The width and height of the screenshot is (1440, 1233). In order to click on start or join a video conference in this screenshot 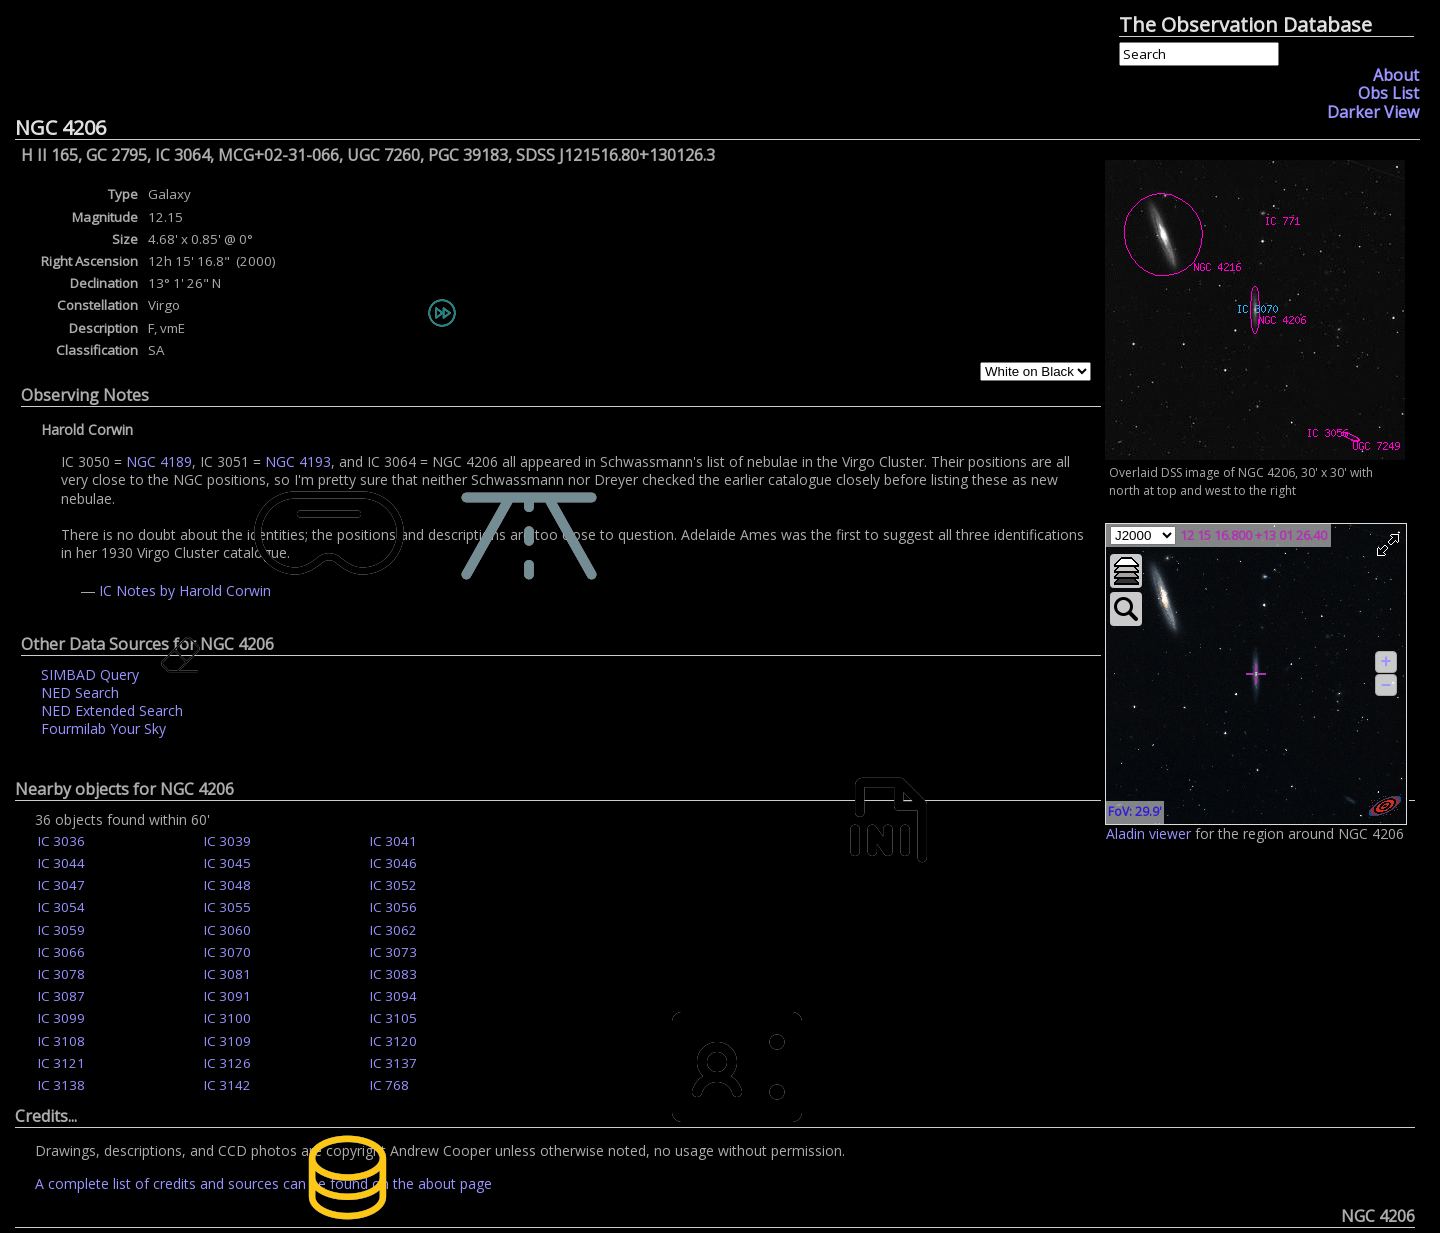, I will do `click(737, 1067)`.